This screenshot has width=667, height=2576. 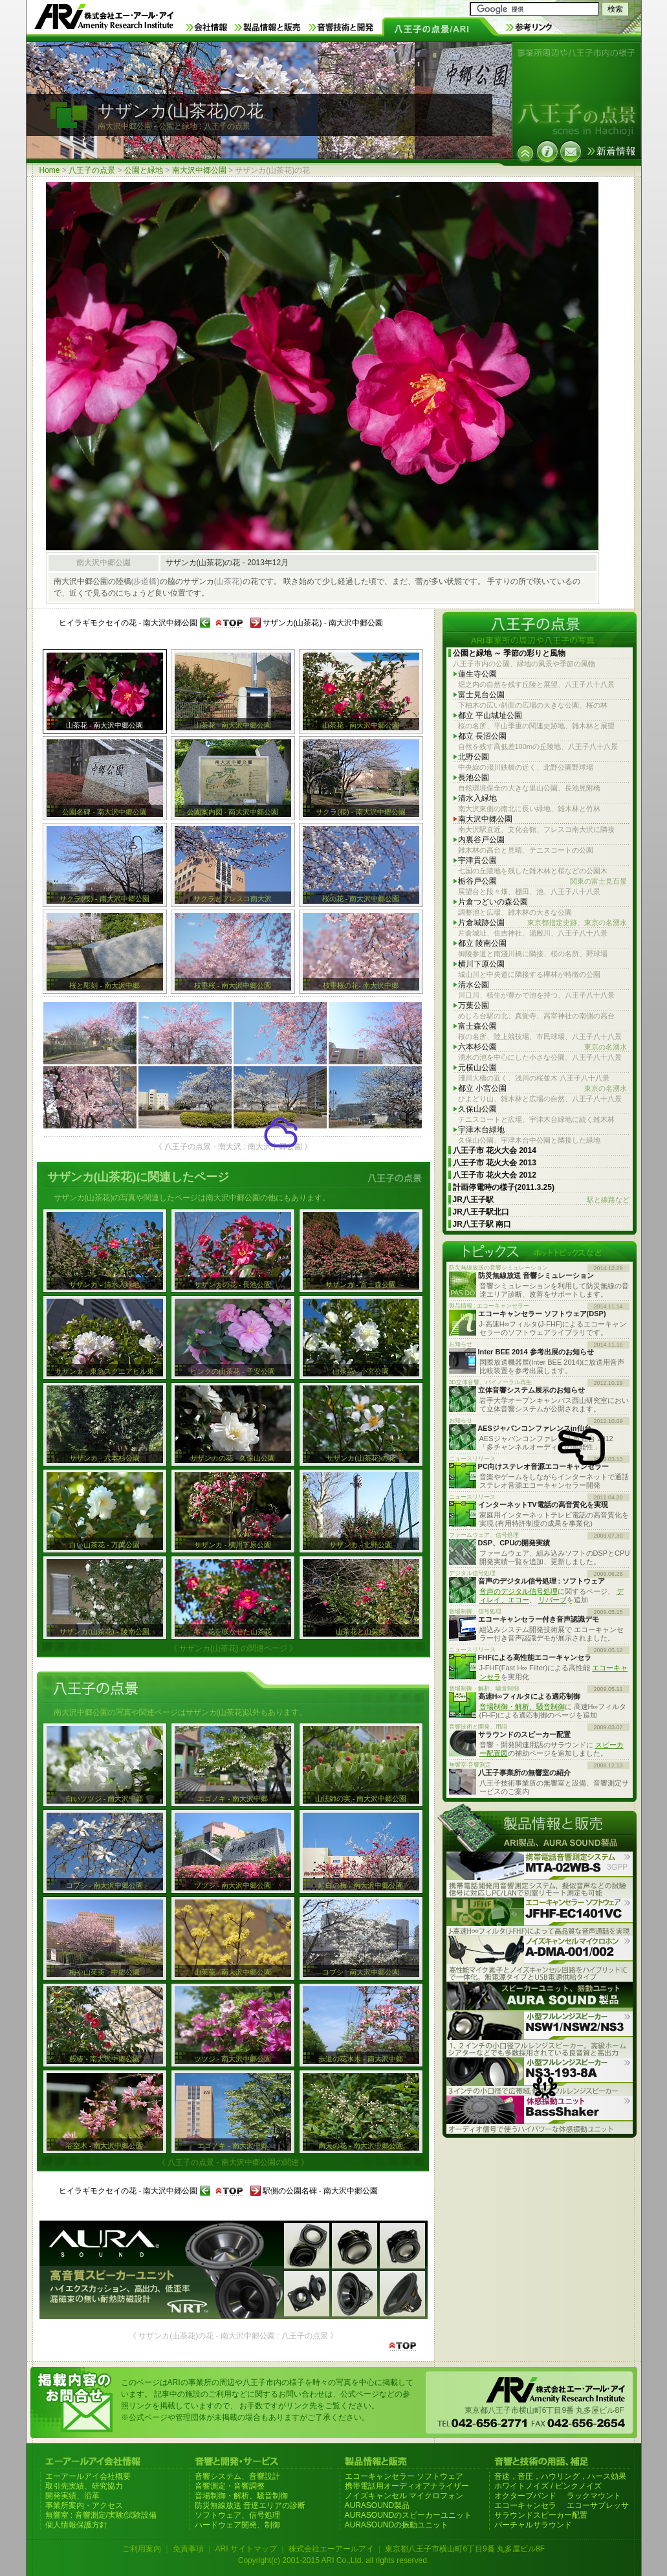 What do you see at coordinates (581, 1446) in the screenshot?
I see `scissors gesture for rock-paper-scissors game` at bounding box center [581, 1446].